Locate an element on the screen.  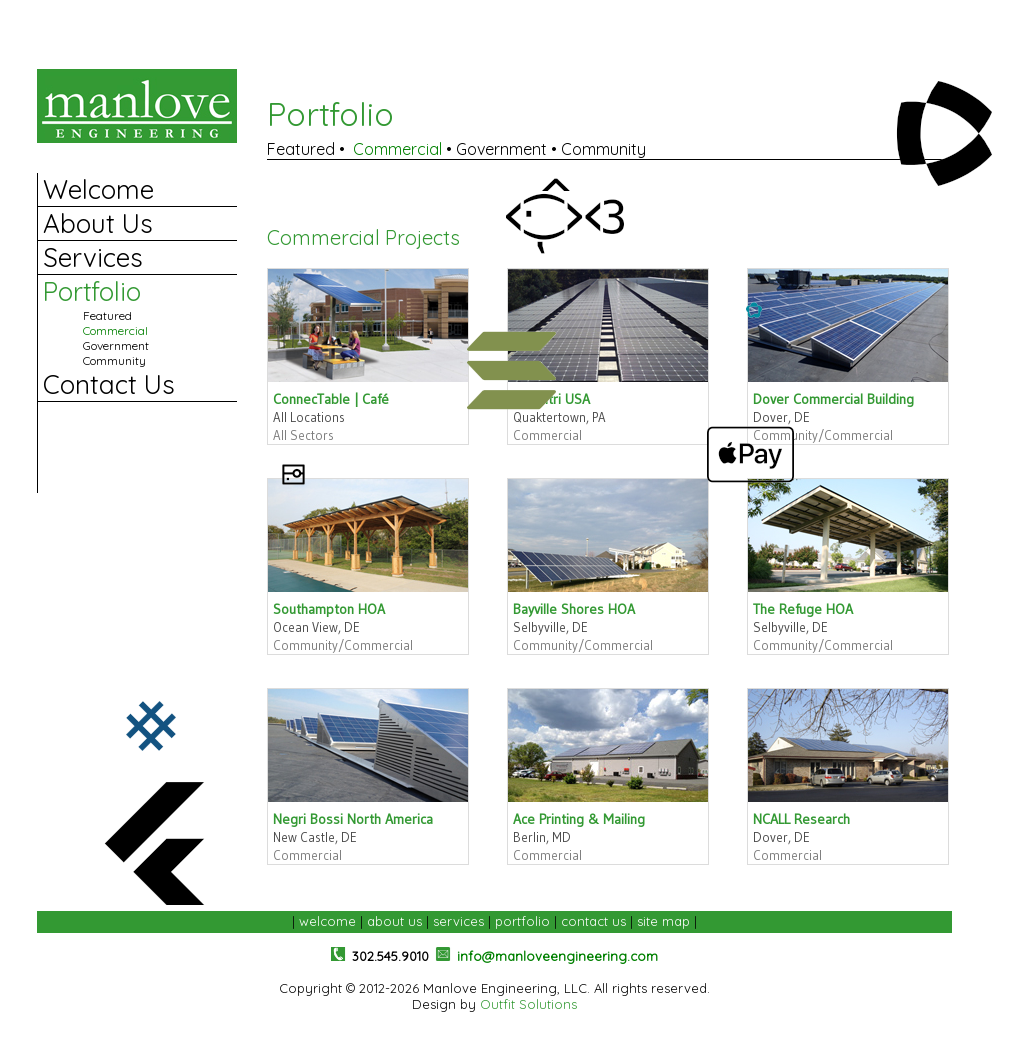
Clarivate company logo is located at coordinates (944, 133).